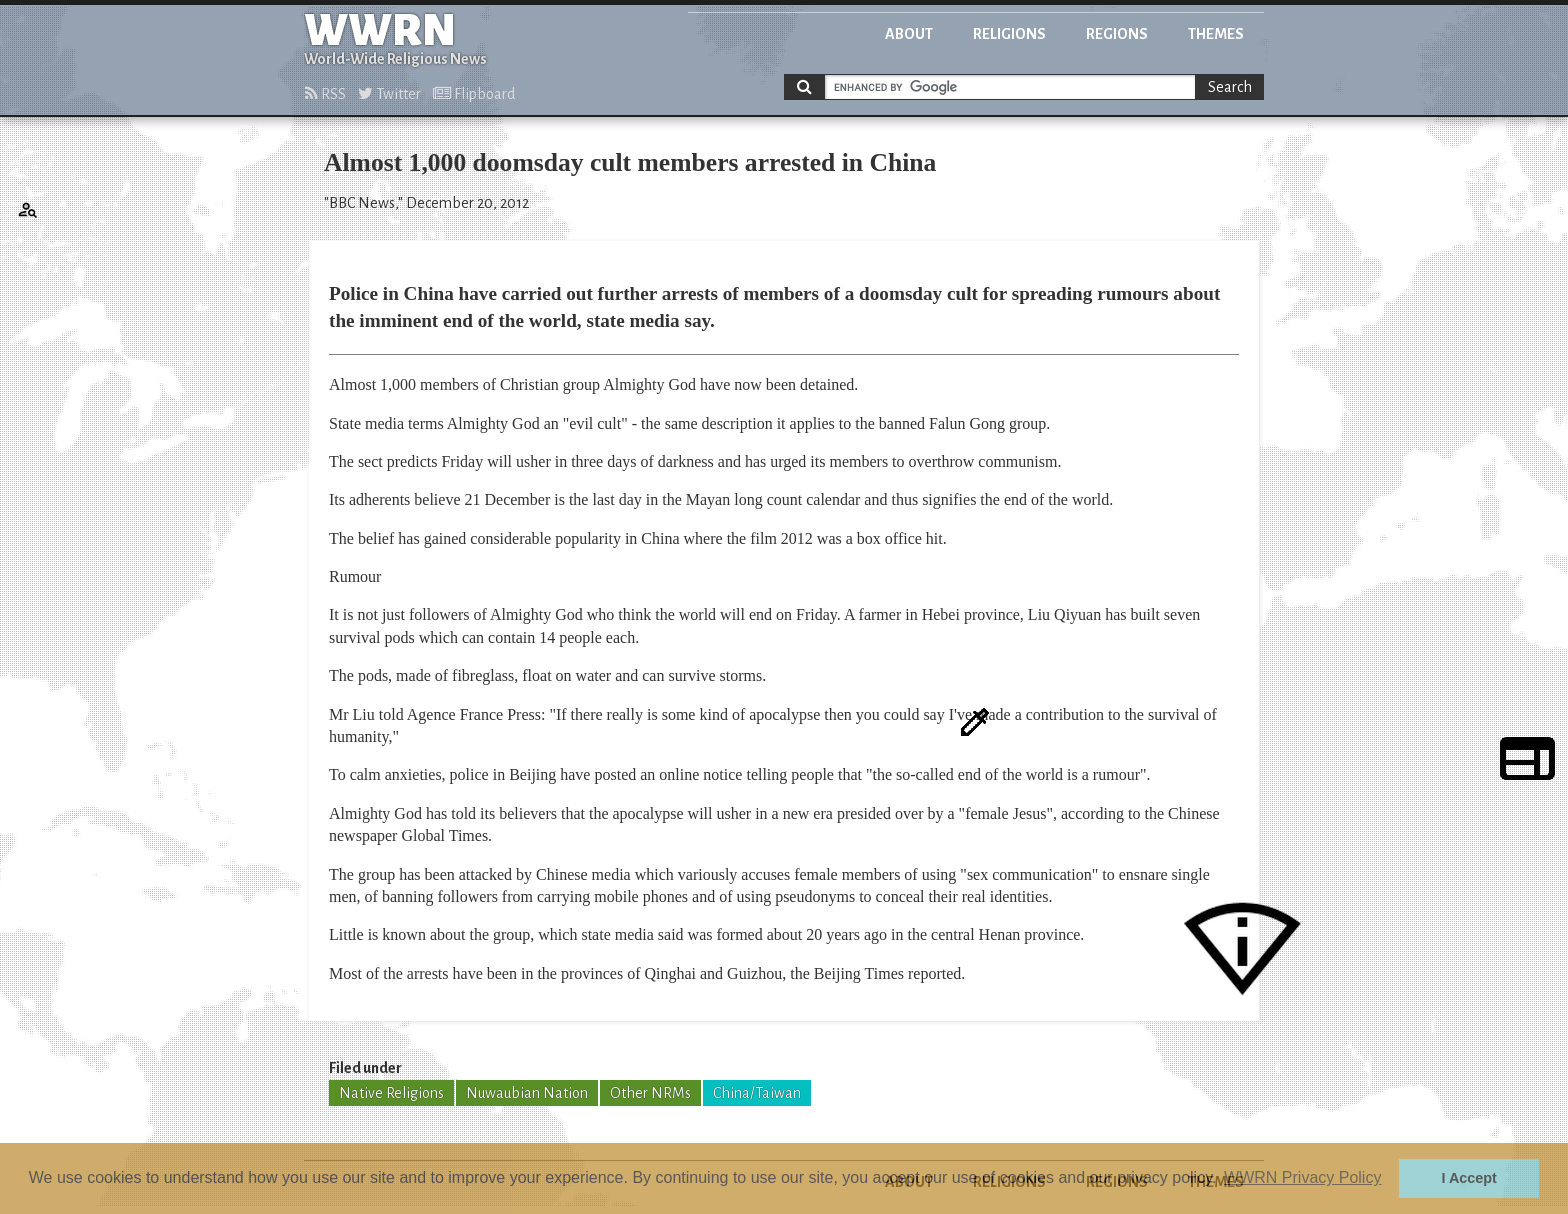 This screenshot has width=1568, height=1214. What do you see at coordinates (975, 722) in the screenshot?
I see `pick a color from the canvas` at bounding box center [975, 722].